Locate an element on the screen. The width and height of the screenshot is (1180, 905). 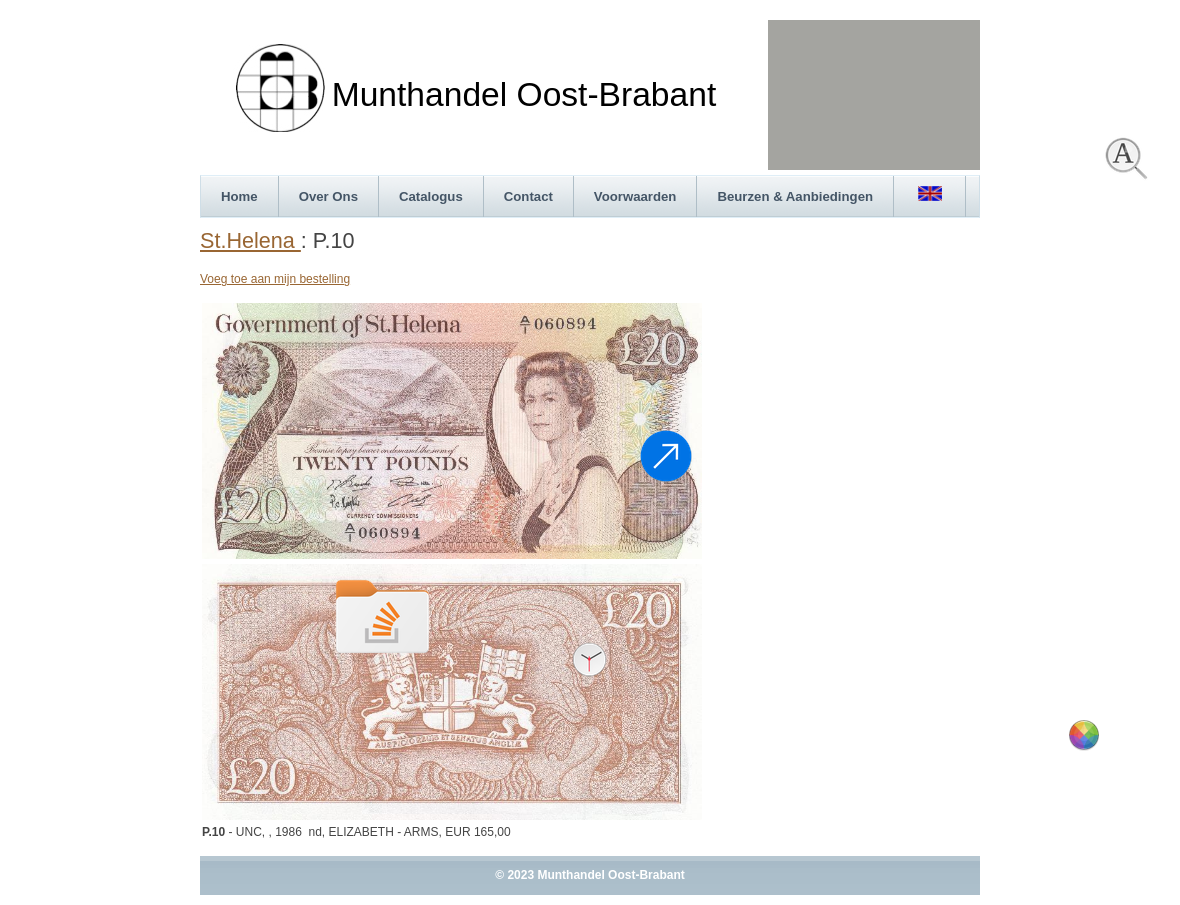
search within emails or messages is located at coordinates (1126, 158).